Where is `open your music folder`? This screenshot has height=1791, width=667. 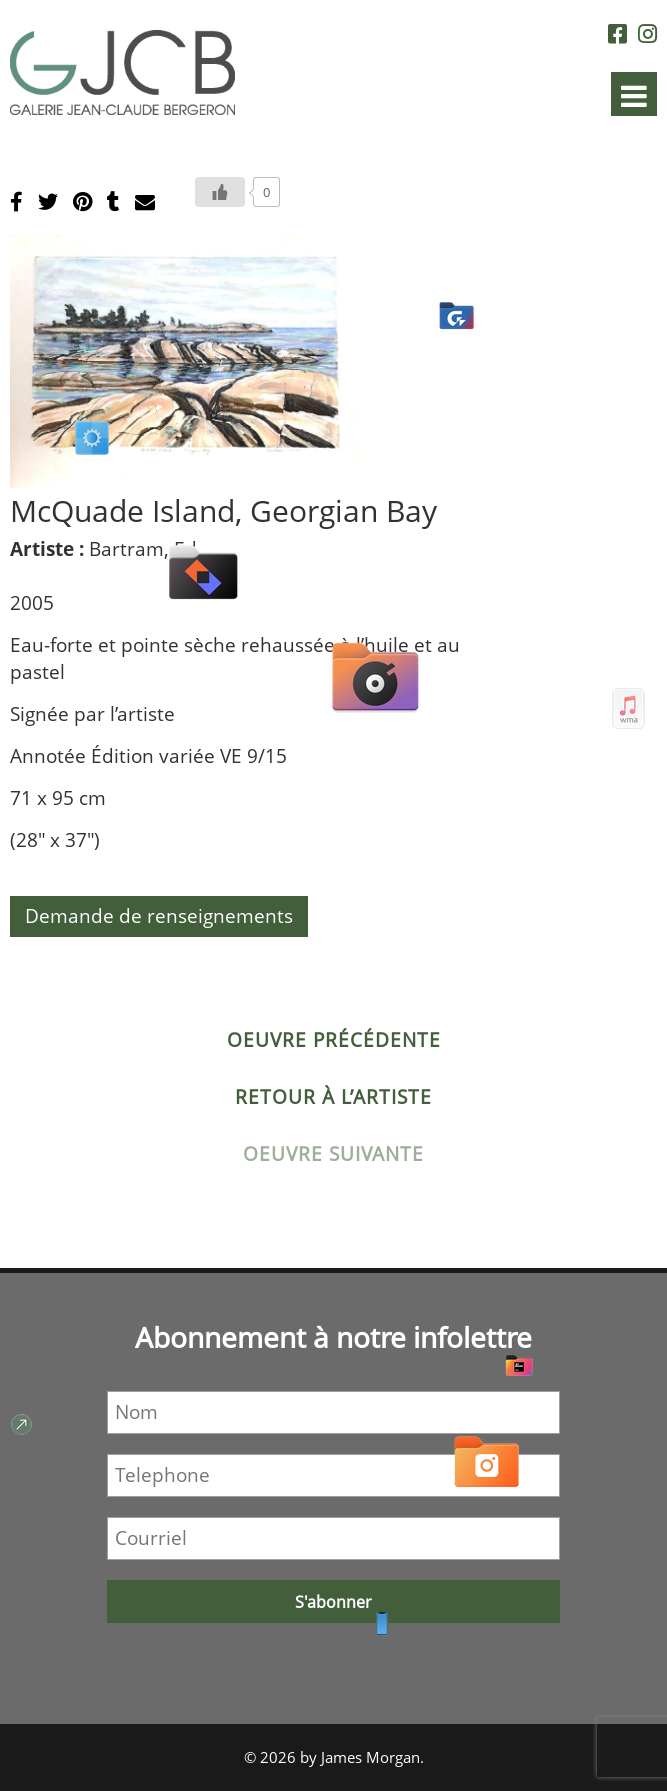
open your music folder is located at coordinates (375, 679).